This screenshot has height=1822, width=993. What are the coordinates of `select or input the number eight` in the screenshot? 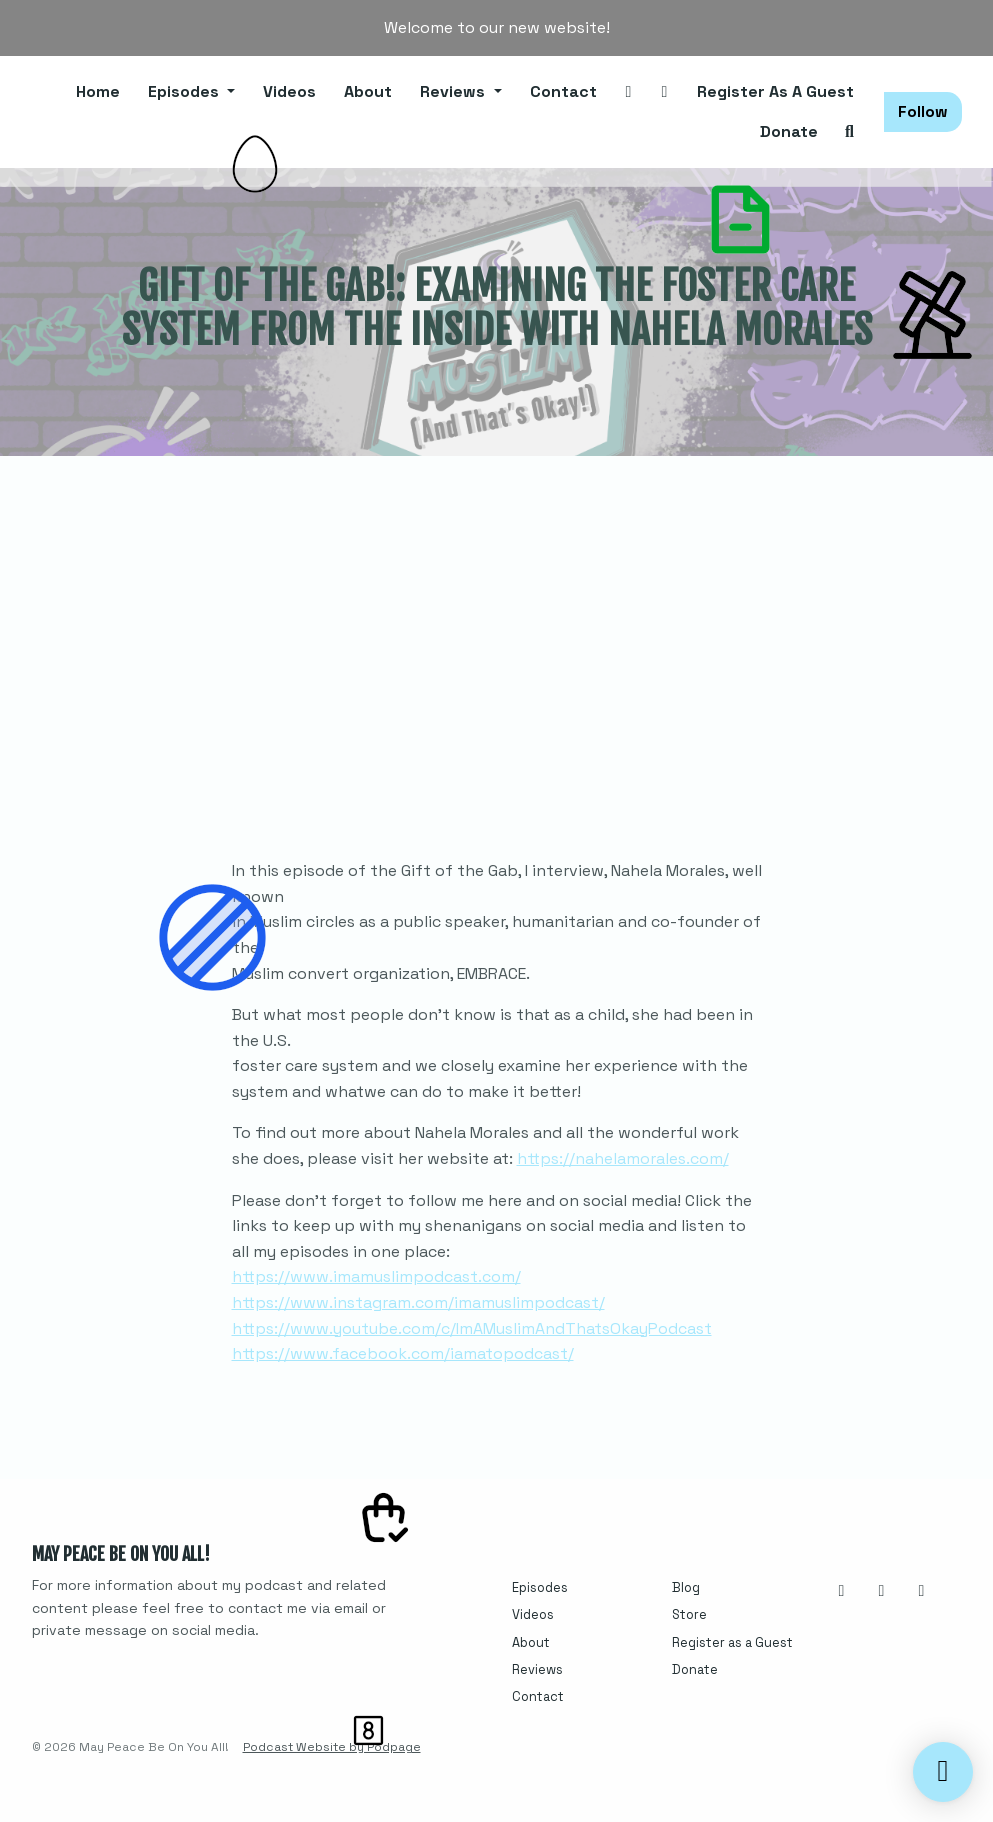 It's located at (368, 1730).